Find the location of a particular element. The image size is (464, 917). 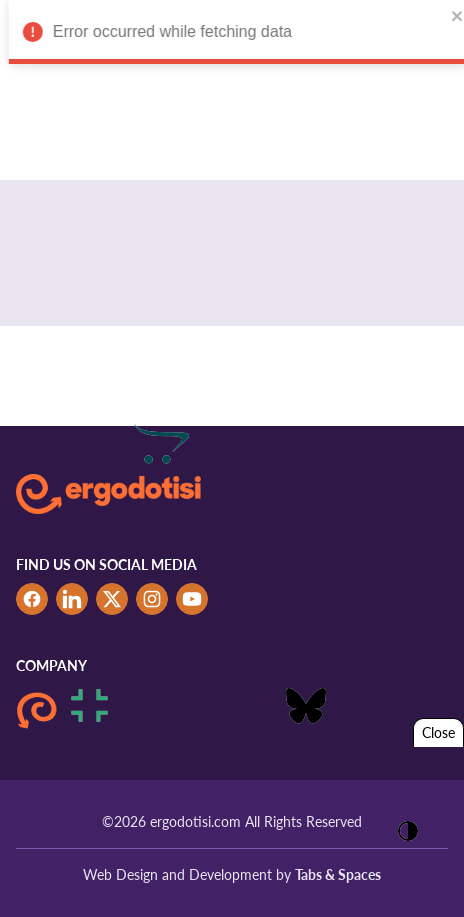

adjust display contrast settings is located at coordinates (408, 831).